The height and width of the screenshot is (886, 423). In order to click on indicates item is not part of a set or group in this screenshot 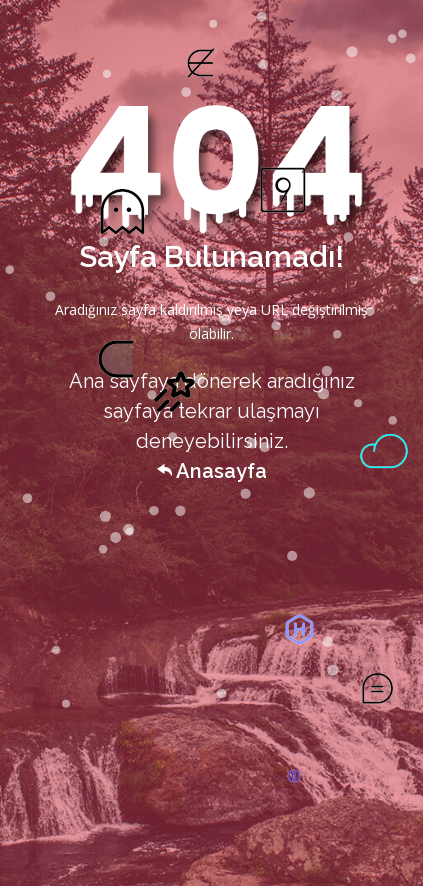, I will do `click(201, 63)`.